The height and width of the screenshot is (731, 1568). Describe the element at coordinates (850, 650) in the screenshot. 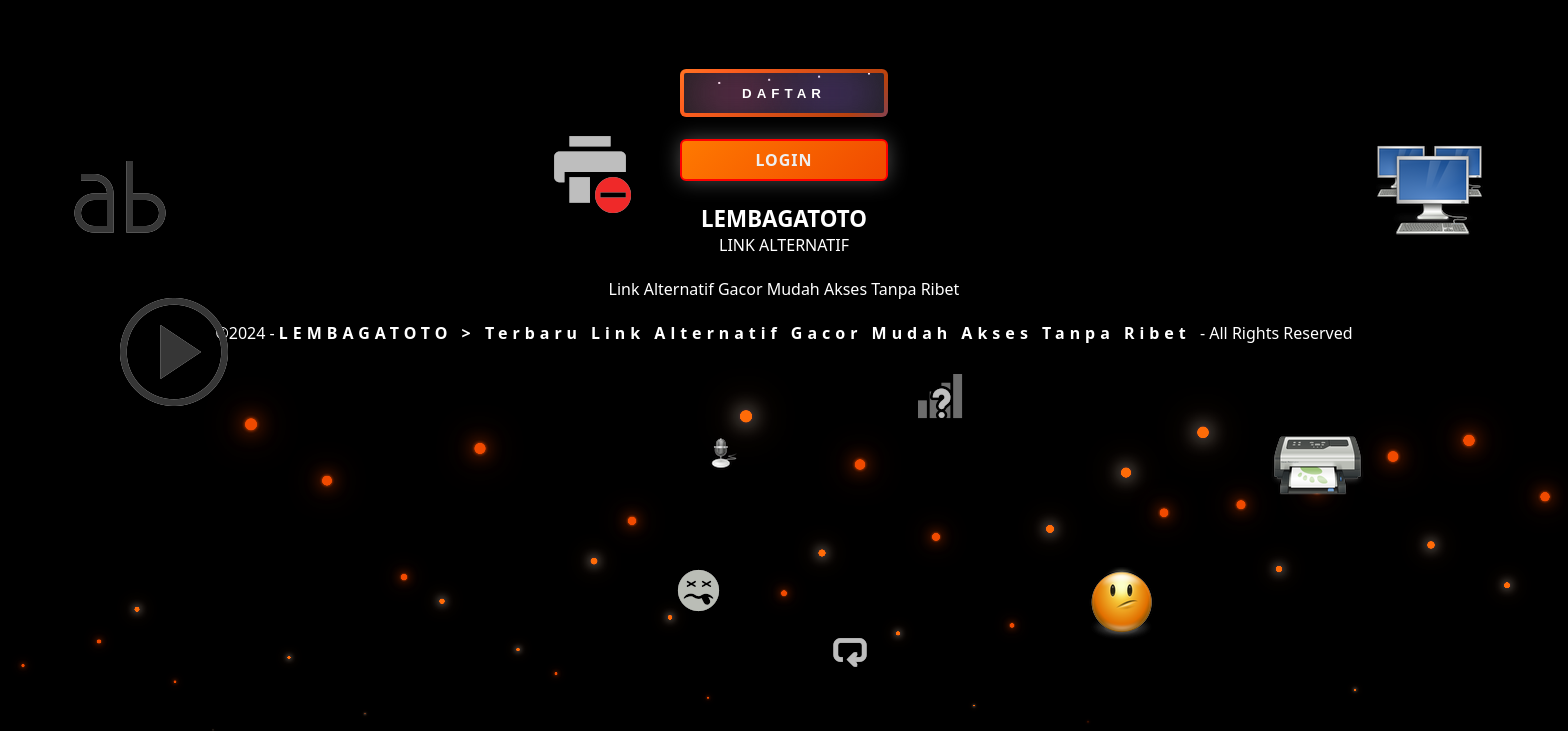

I see `enable repeat mode for current playlist` at that location.